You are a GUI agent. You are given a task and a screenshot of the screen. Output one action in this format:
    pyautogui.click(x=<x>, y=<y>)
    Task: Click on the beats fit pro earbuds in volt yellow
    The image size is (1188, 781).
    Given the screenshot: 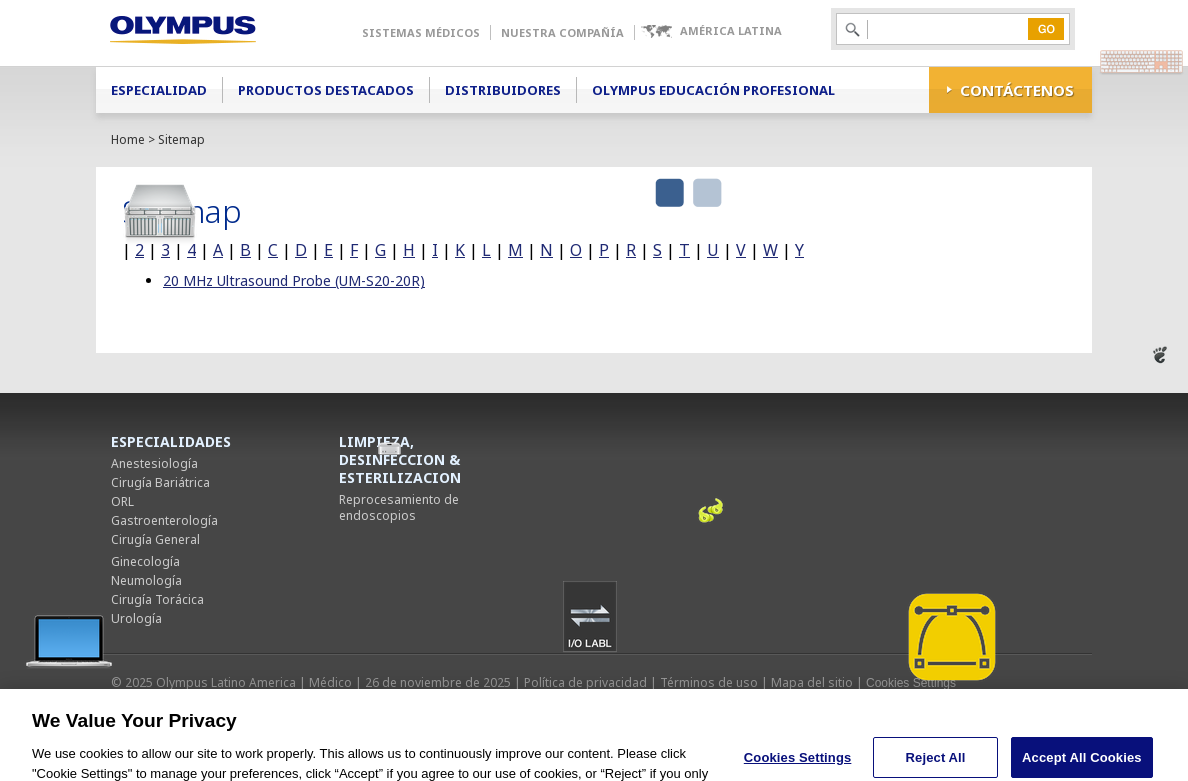 What is the action you would take?
    pyautogui.click(x=710, y=510)
    